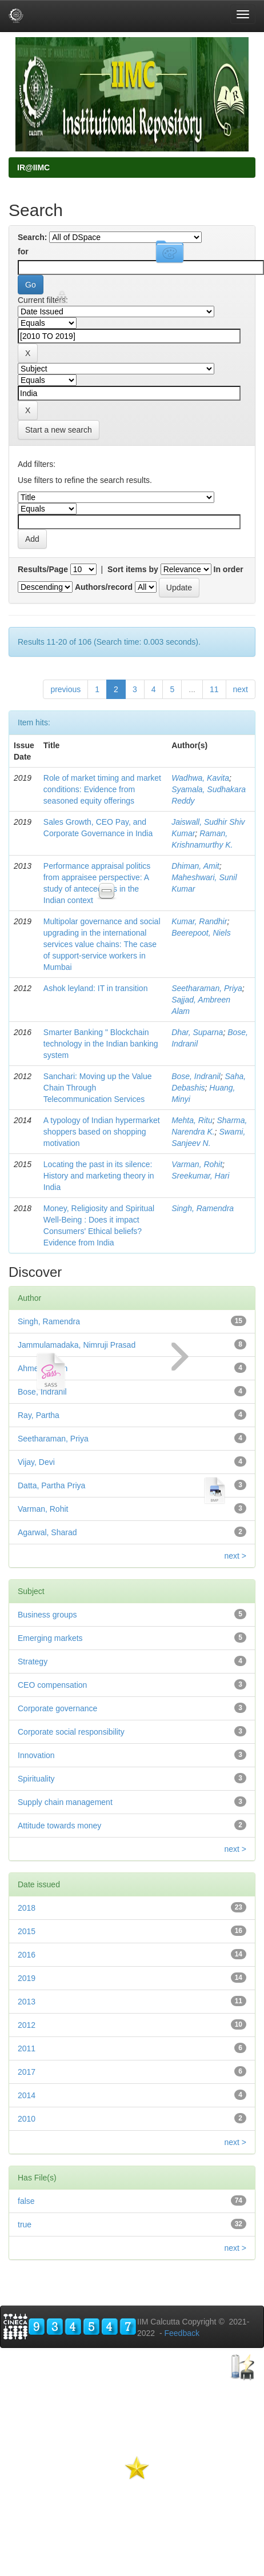  I want to click on zoom out to reduce magnification, so click(106, 890).